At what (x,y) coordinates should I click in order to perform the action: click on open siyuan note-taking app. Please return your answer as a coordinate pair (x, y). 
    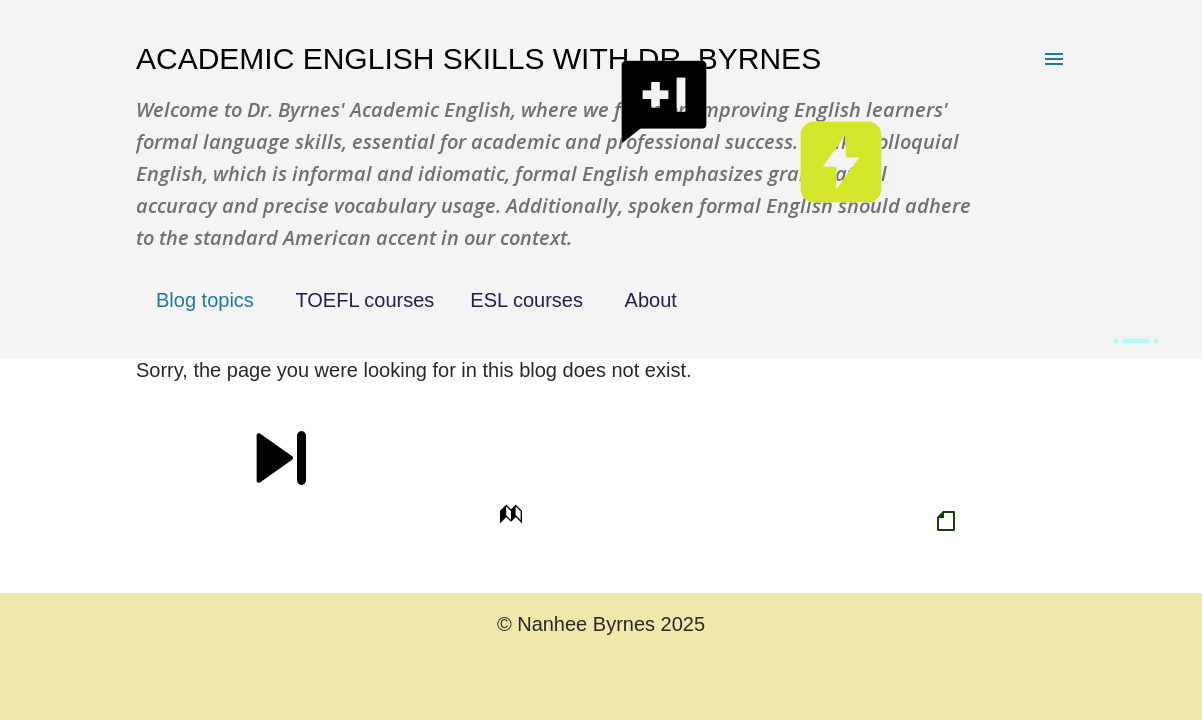
    Looking at the image, I should click on (511, 514).